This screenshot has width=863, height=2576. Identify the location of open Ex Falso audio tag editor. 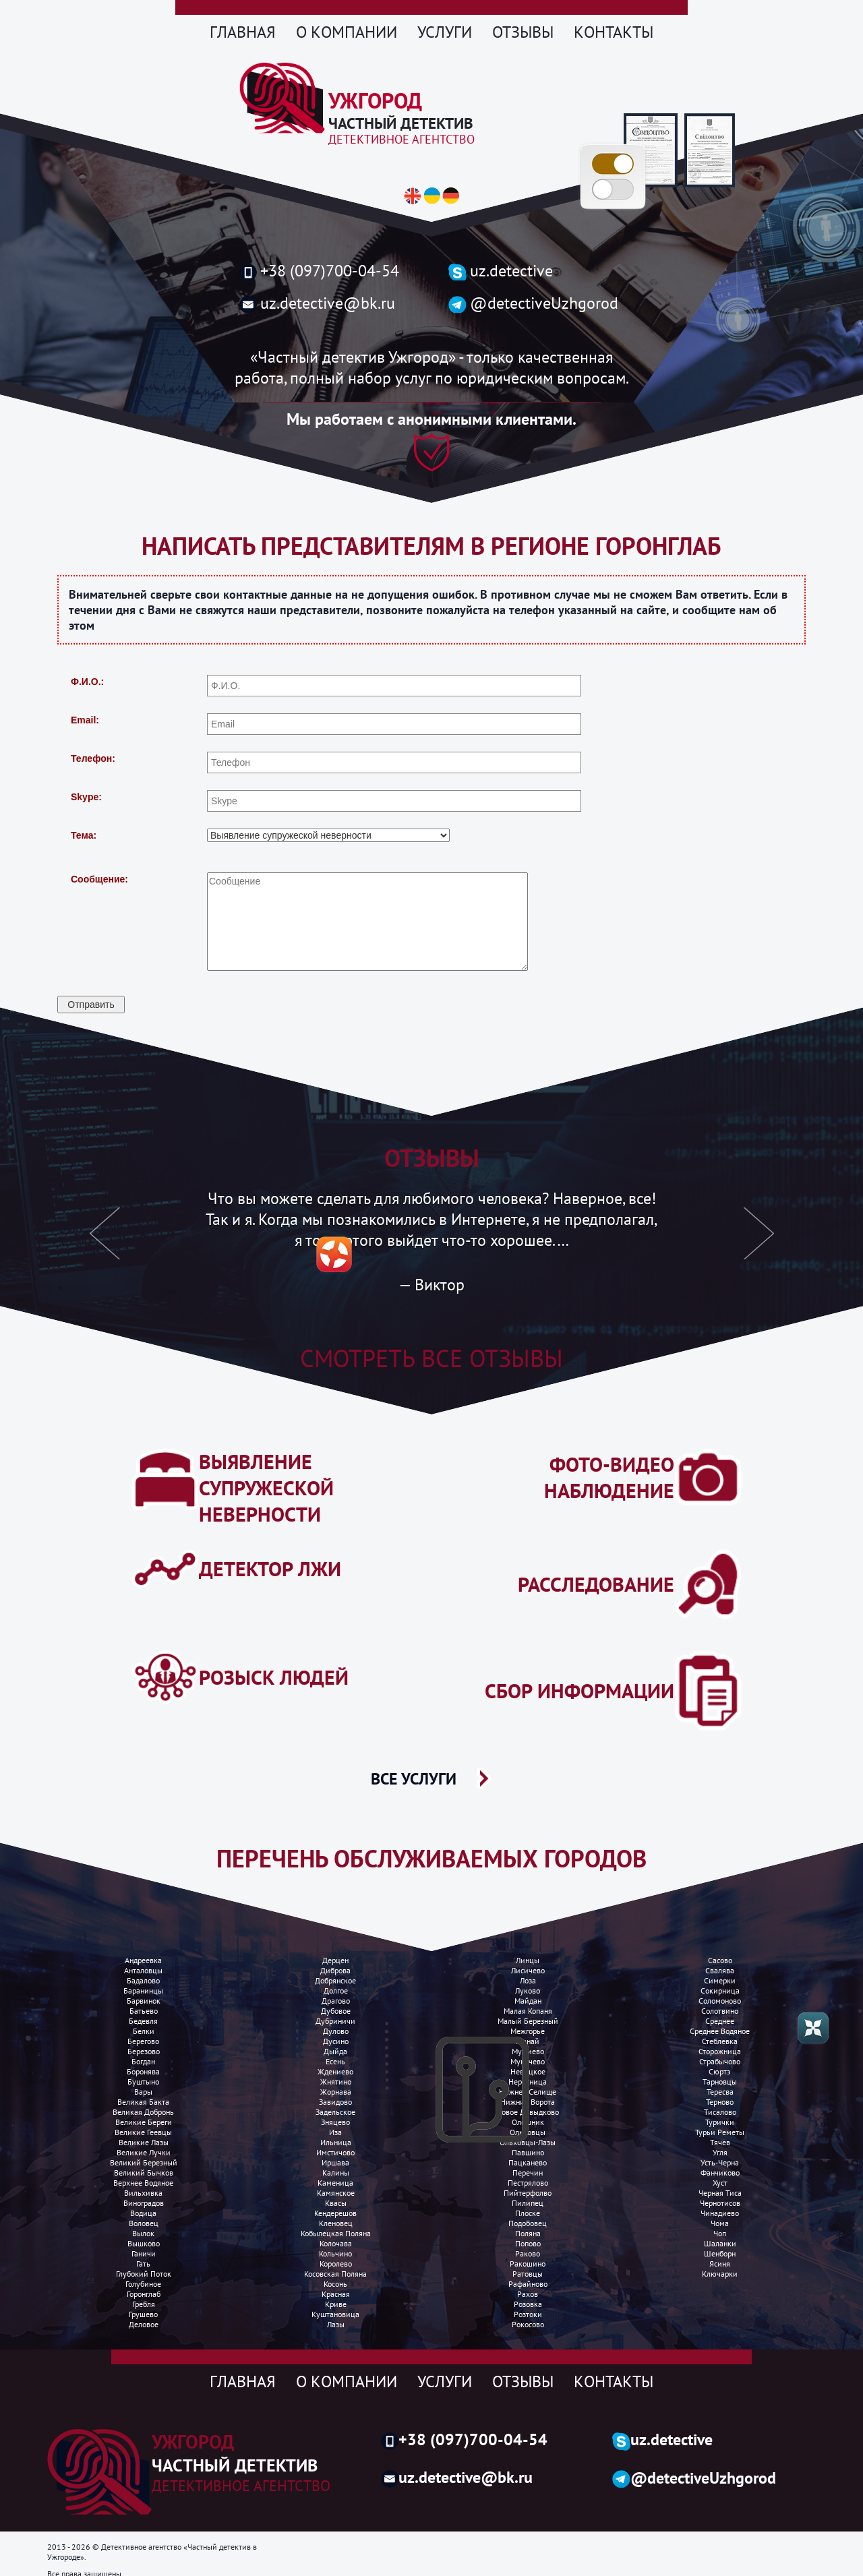
(813, 2028).